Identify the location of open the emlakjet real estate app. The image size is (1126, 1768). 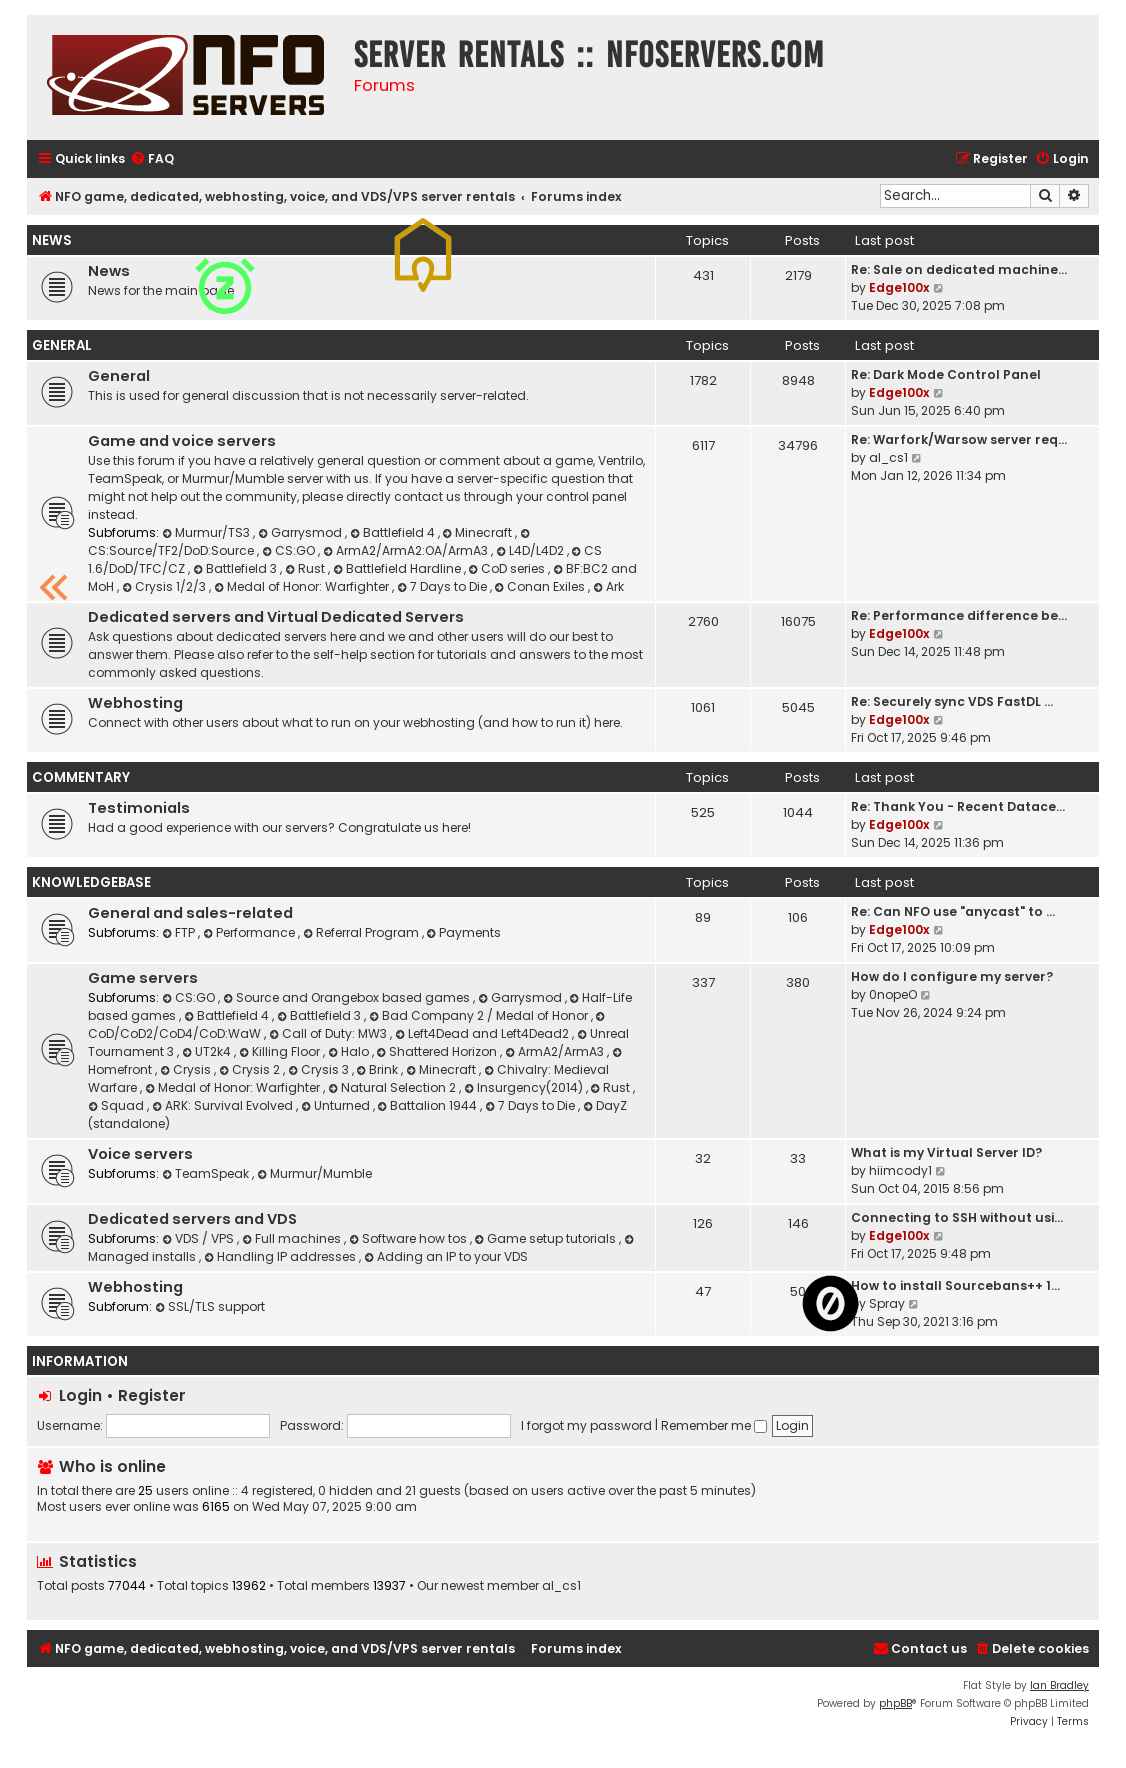
(423, 255).